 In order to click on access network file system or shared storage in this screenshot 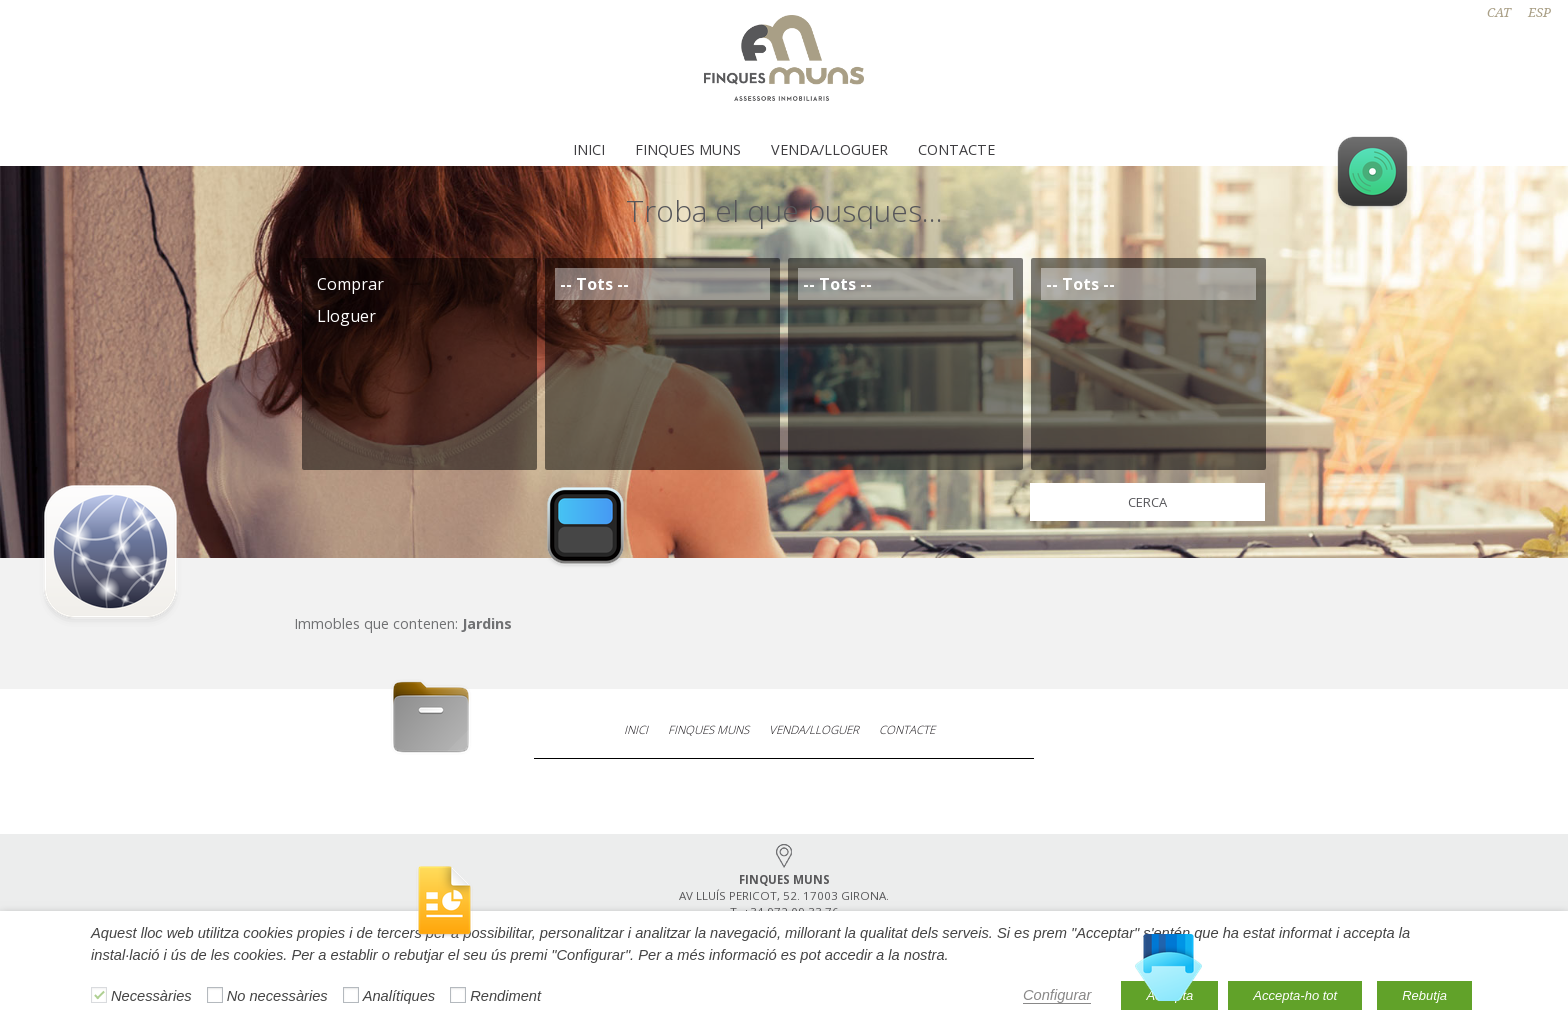, I will do `click(110, 551)`.